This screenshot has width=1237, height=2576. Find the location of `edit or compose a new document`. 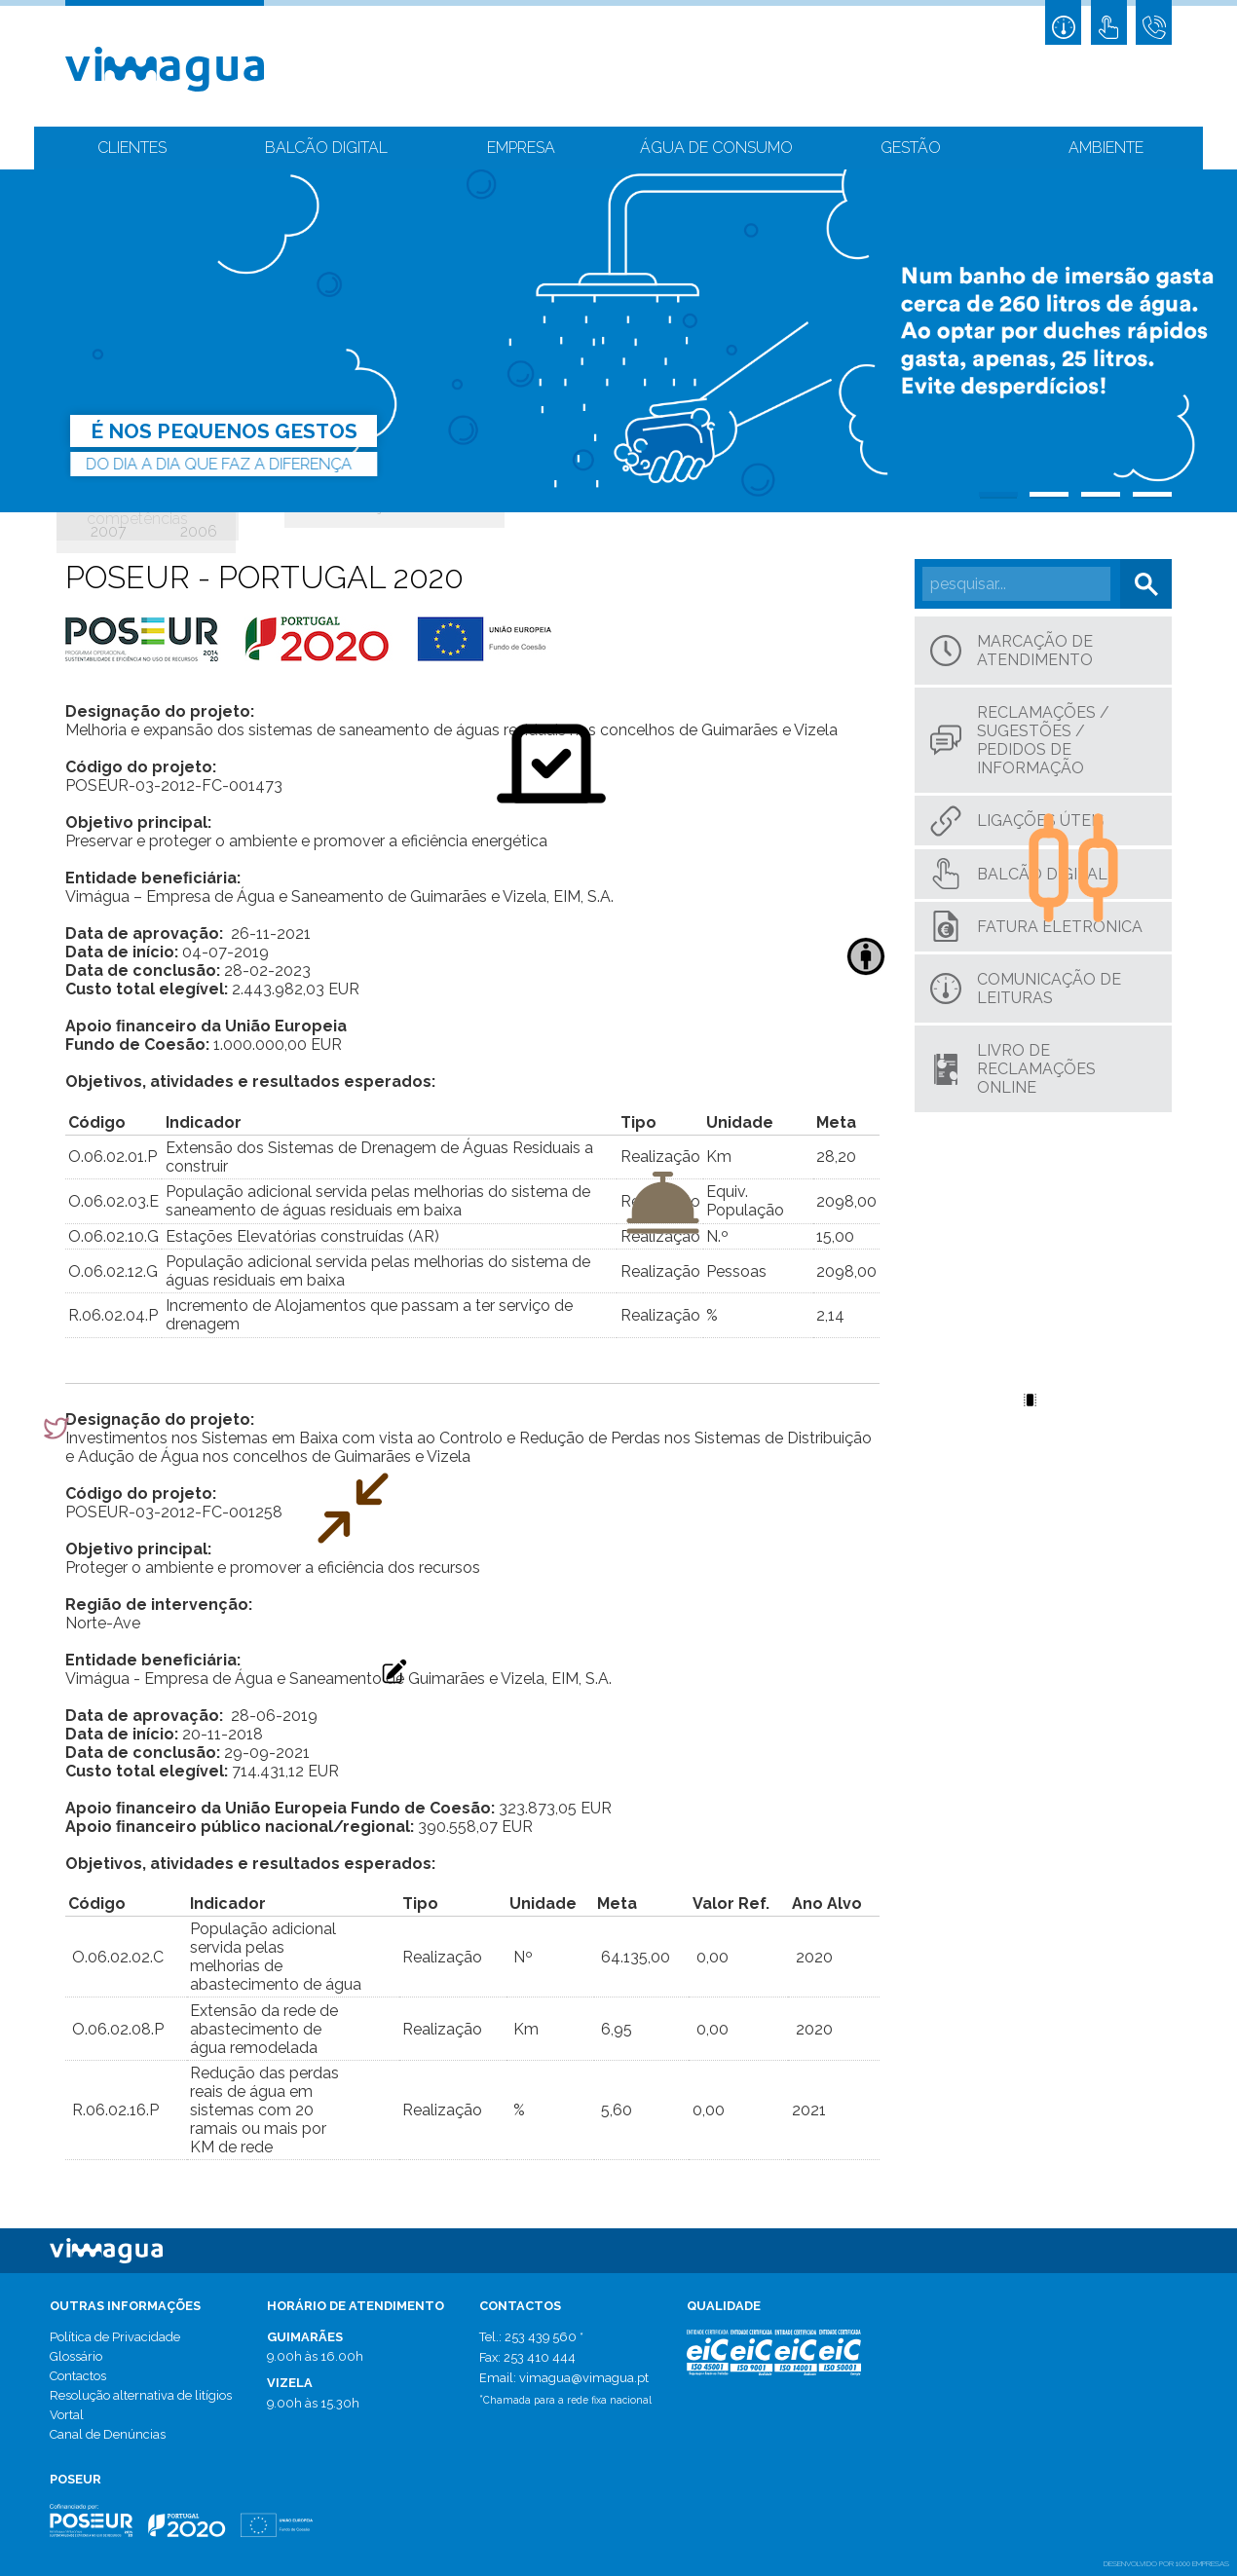

edit or compose a new document is located at coordinates (394, 1671).